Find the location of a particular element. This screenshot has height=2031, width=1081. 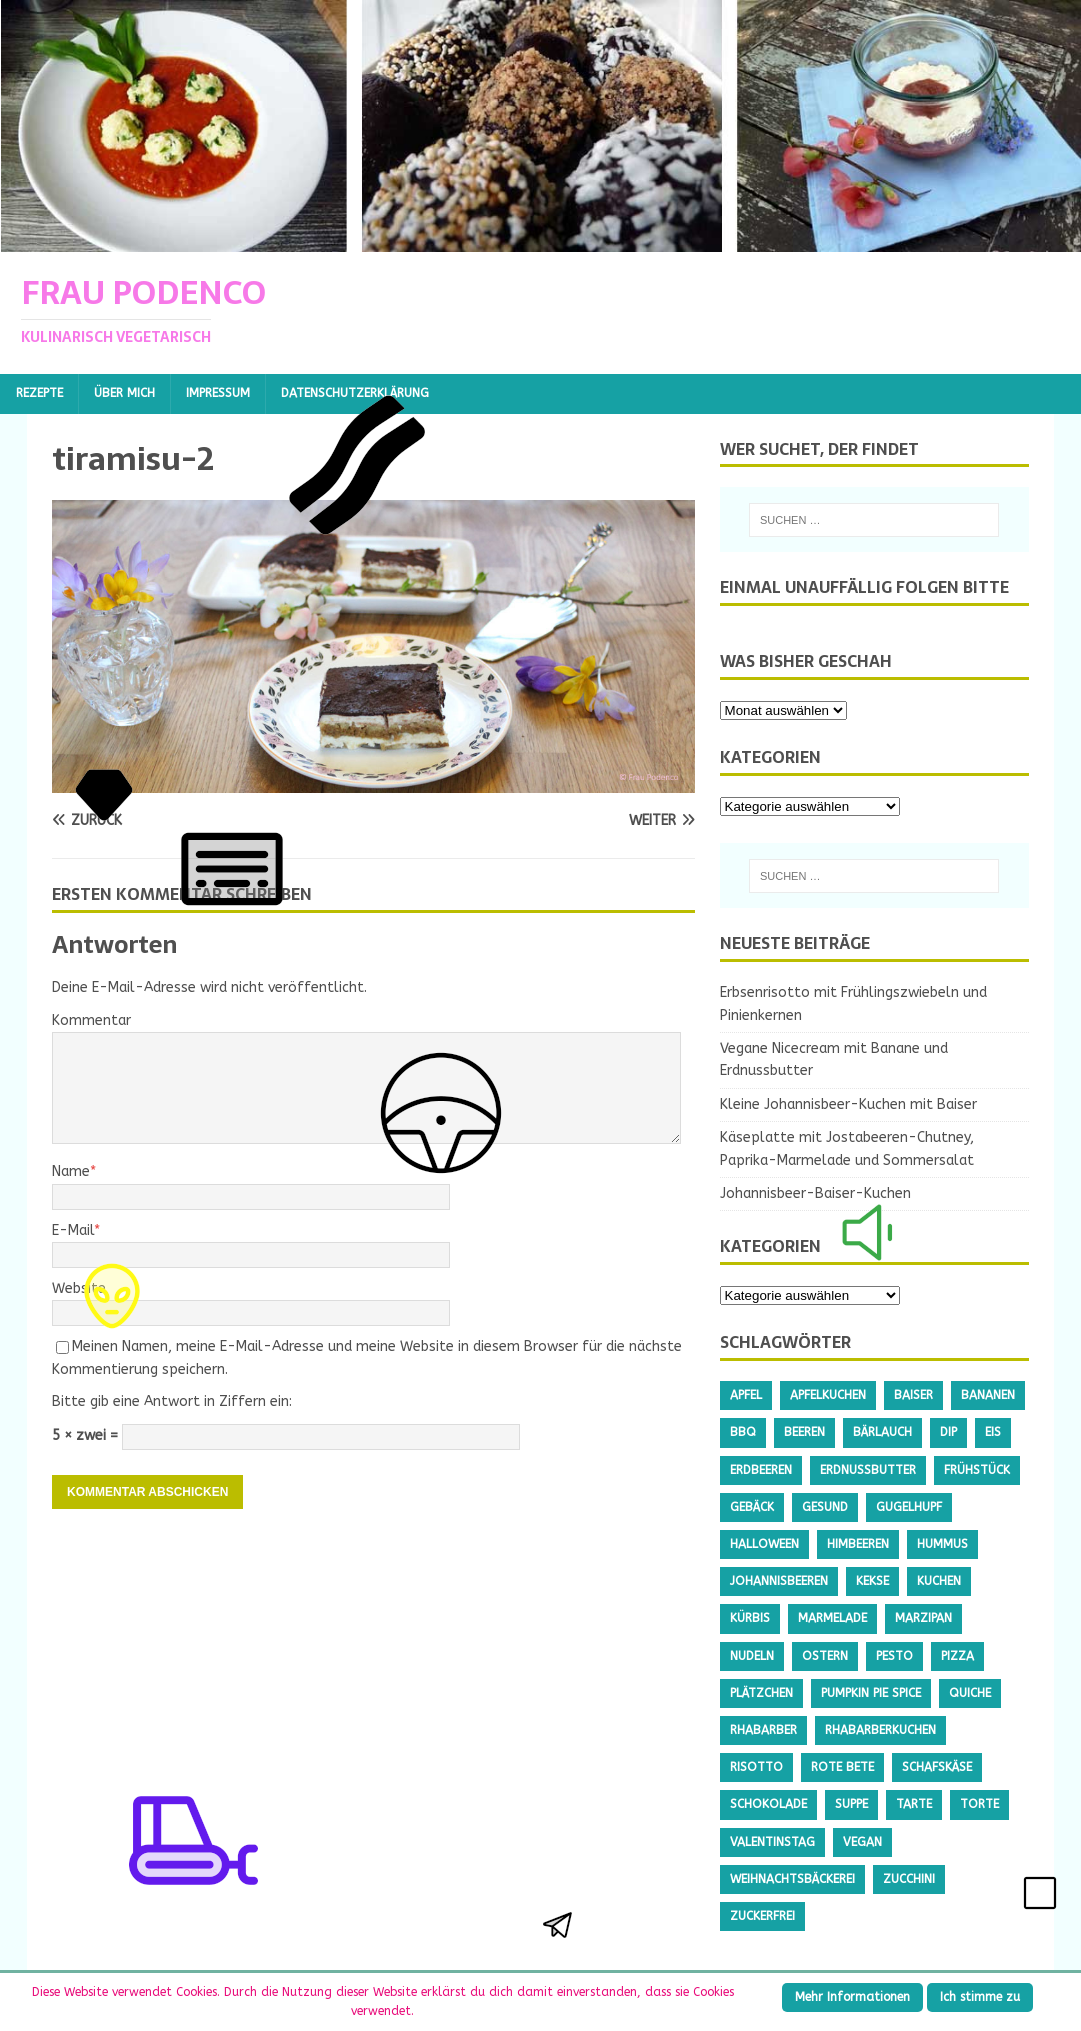

open on-screen keyboard is located at coordinates (232, 869).